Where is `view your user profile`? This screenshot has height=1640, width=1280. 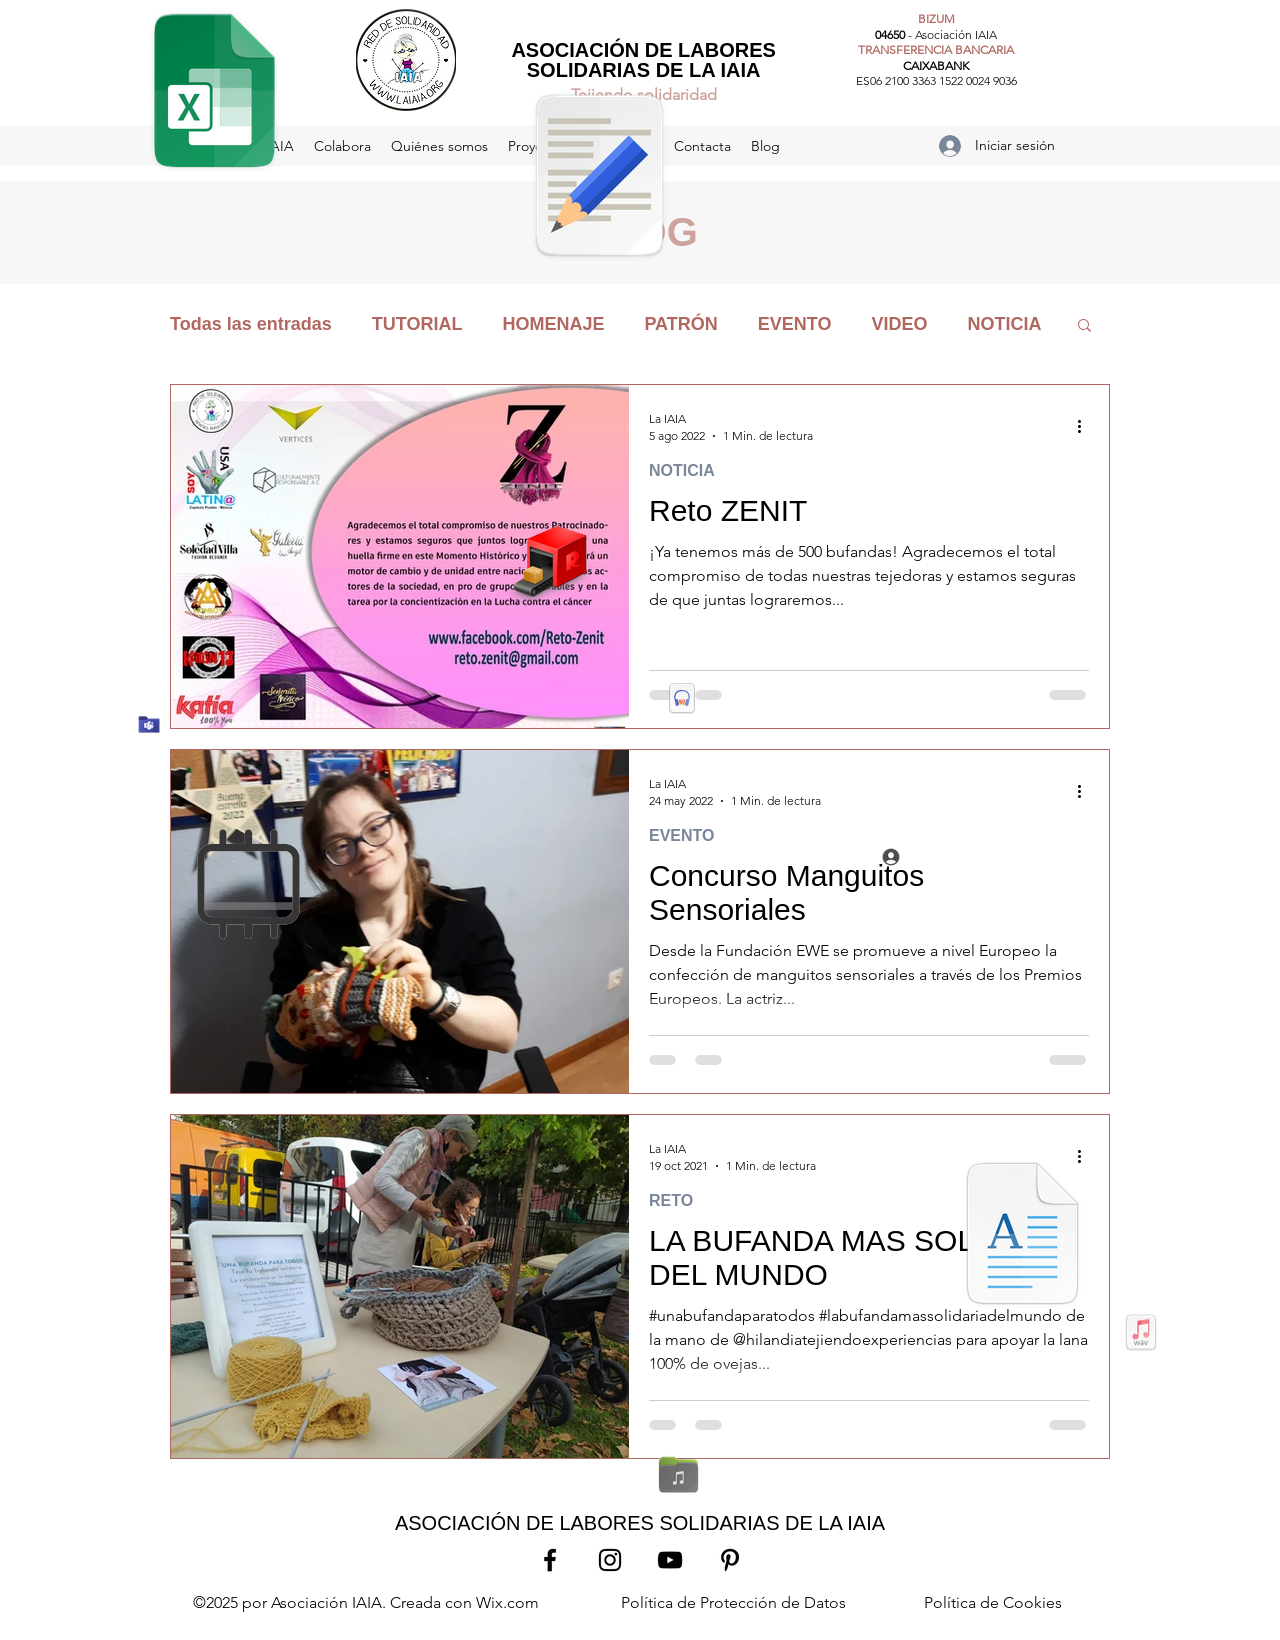
view your user profile is located at coordinates (891, 857).